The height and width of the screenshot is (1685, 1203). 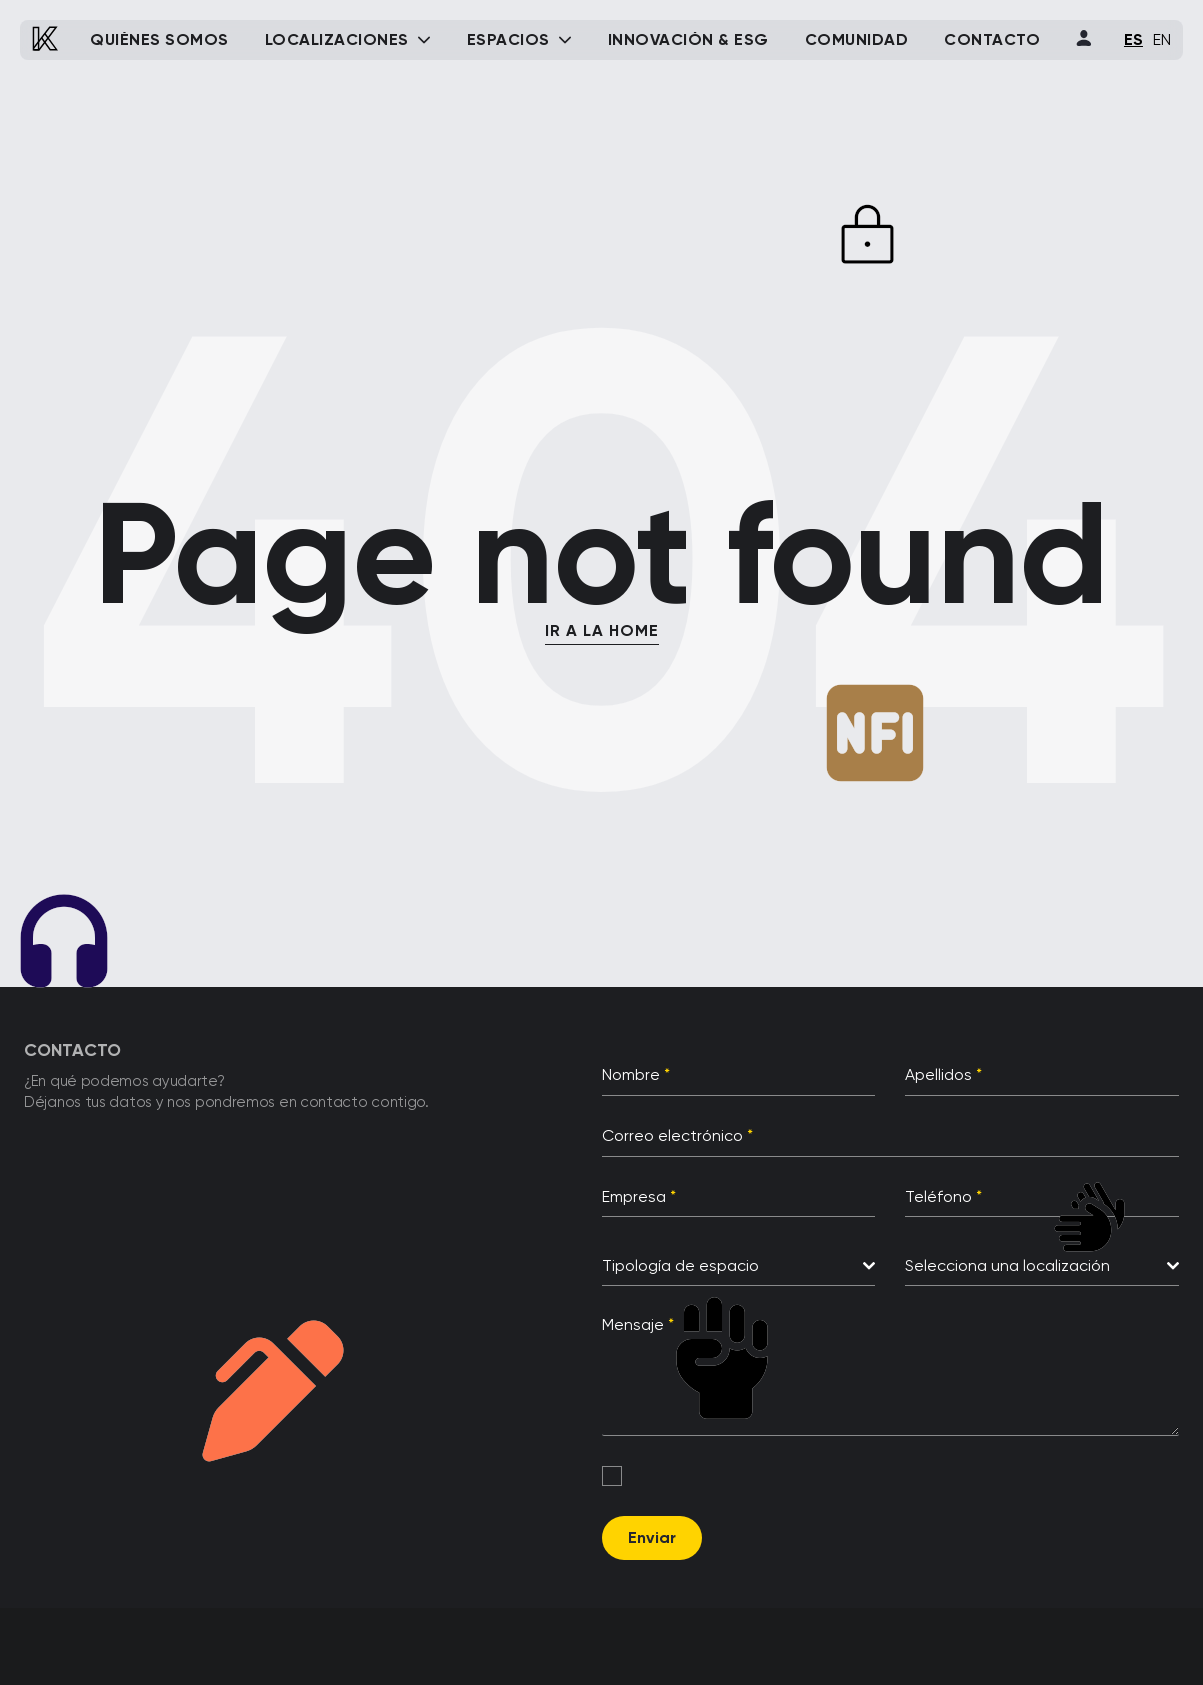 What do you see at coordinates (273, 1391) in the screenshot?
I see `edit or modify content` at bounding box center [273, 1391].